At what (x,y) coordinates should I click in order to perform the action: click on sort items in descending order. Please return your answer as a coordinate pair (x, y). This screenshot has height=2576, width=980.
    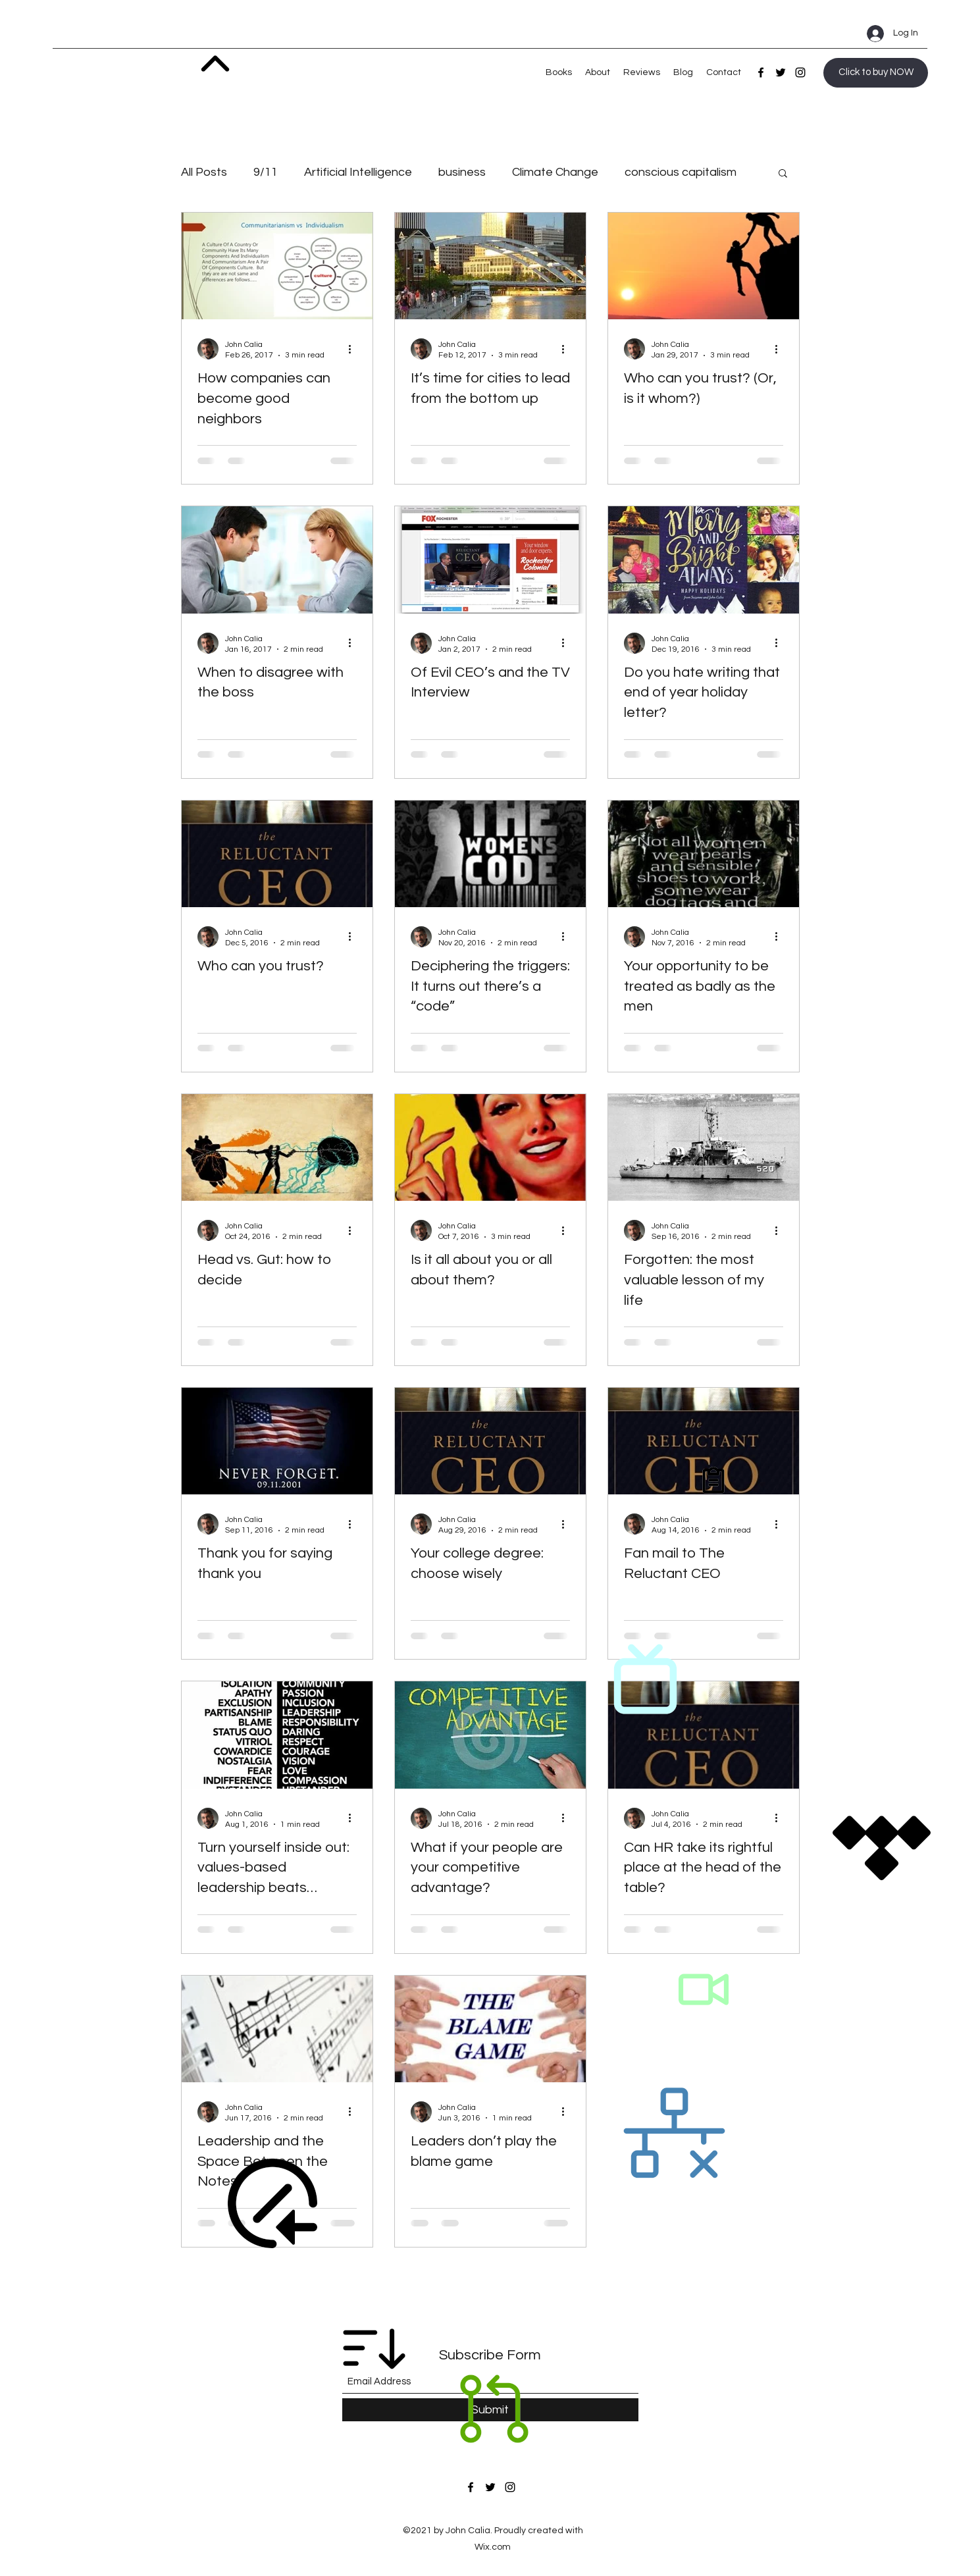
    Looking at the image, I should click on (374, 2347).